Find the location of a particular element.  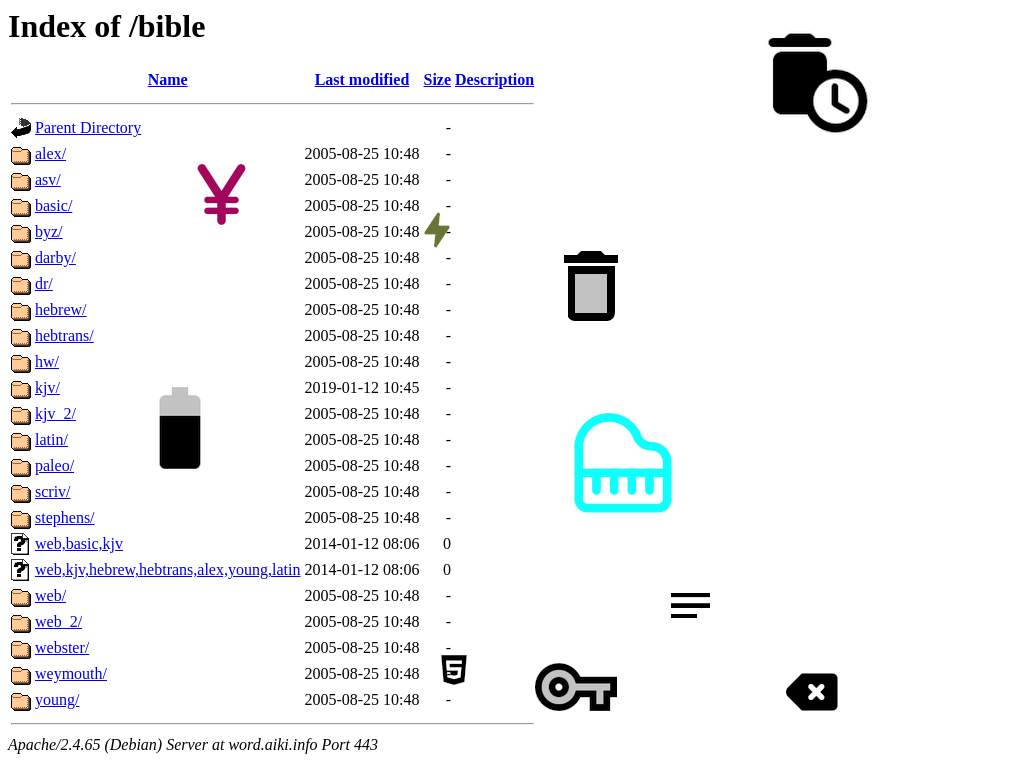

delete the previous character is located at coordinates (811, 692).